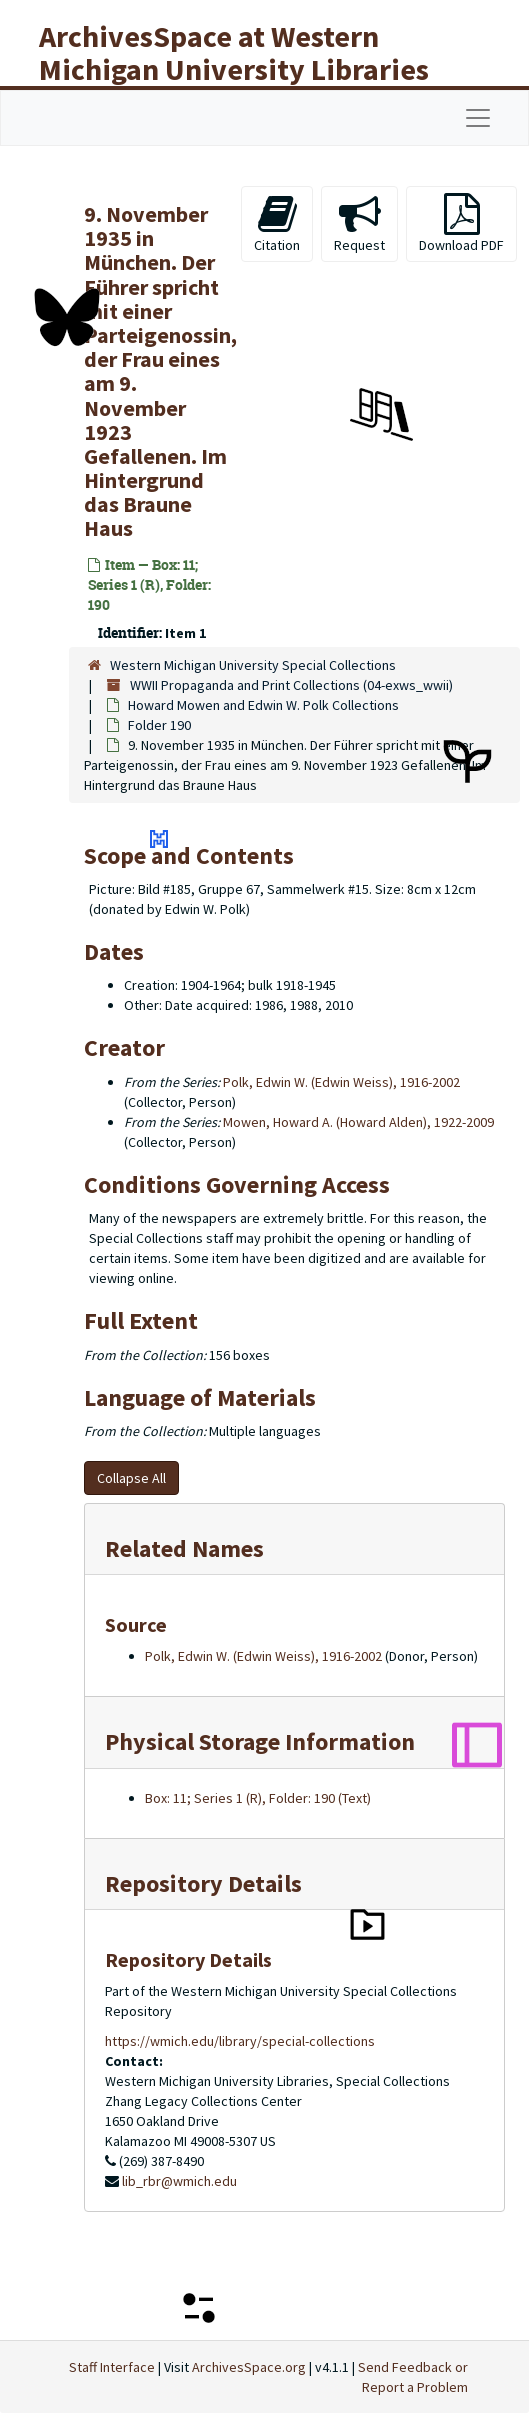  What do you see at coordinates (159, 839) in the screenshot?
I see `mixtral AI model logo` at bounding box center [159, 839].